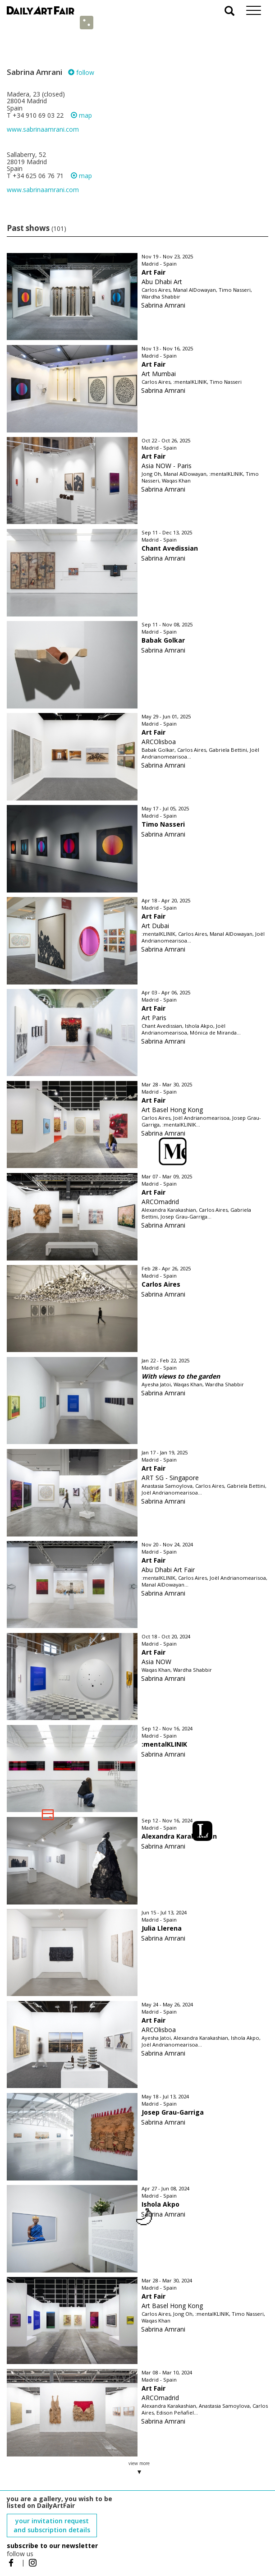  Describe the element at coordinates (87, 23) in the screenshot. I see `roll the dice or randomize selection` at that location.